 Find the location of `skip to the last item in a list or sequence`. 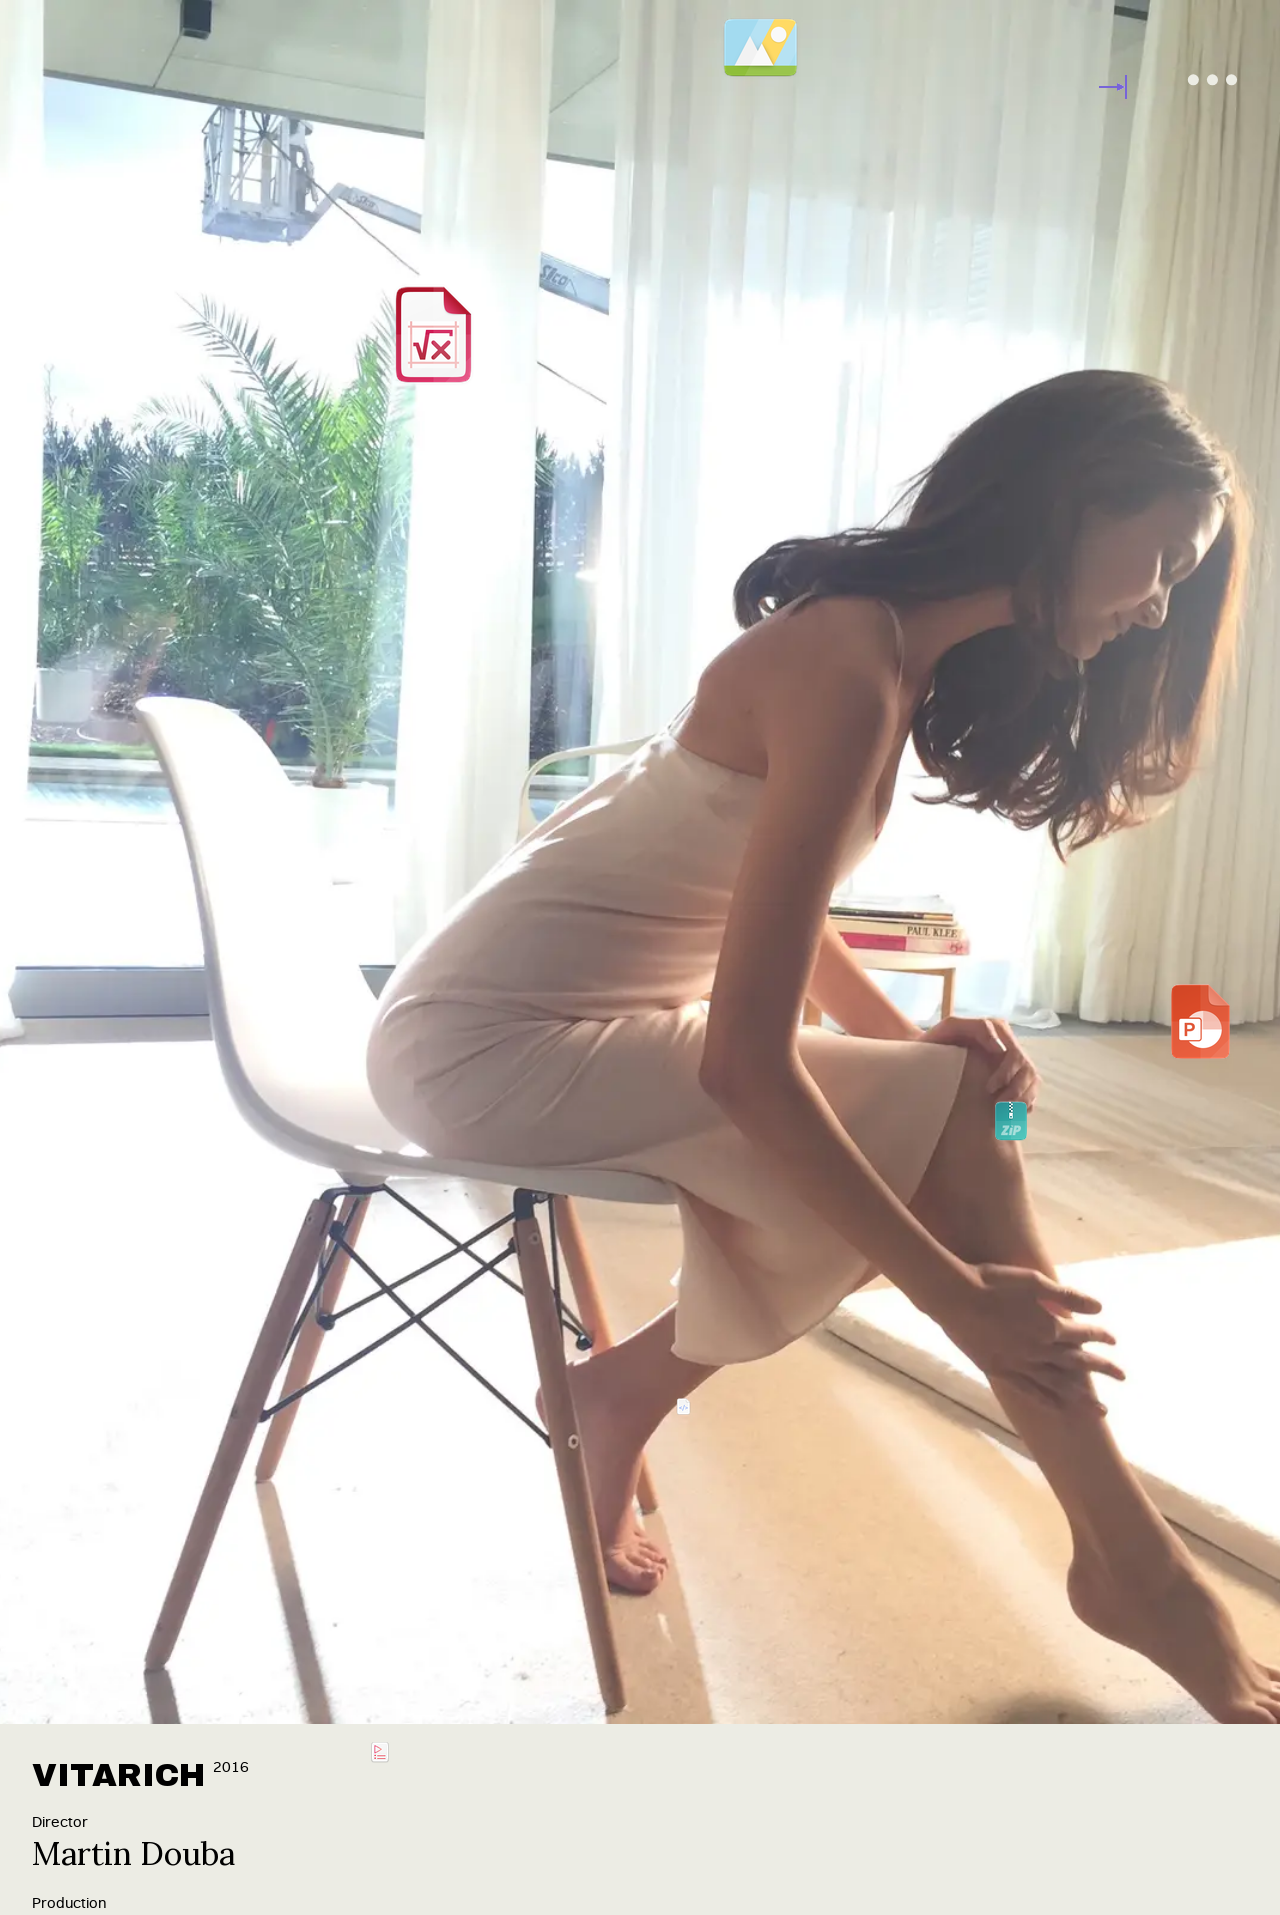

skip to the last item in a list or sequence is located at coordinates (1113, 87).